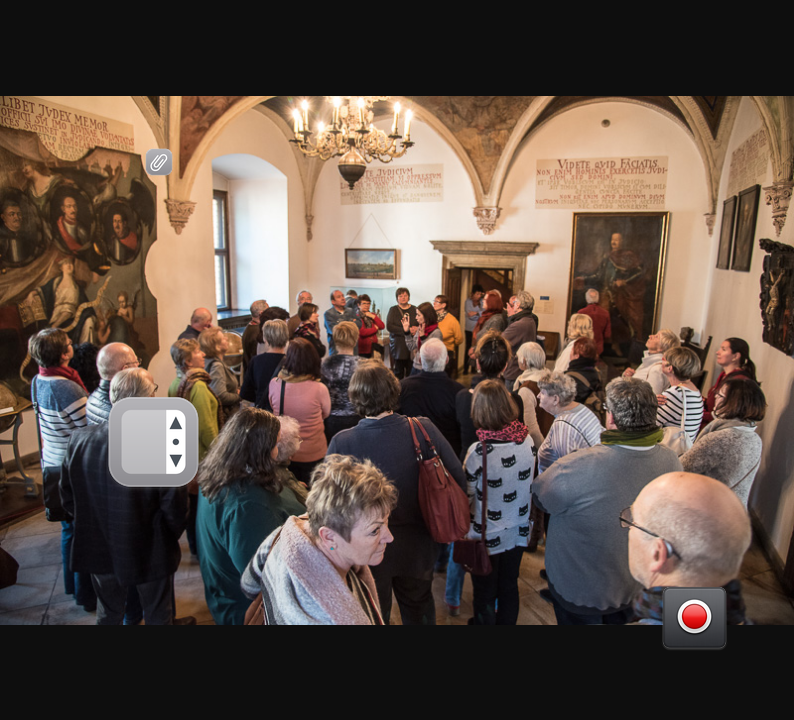  Describe the element at coordinates (153, 443) in the screenshot. I see `adjust scroll bar behavior settings` at that location.